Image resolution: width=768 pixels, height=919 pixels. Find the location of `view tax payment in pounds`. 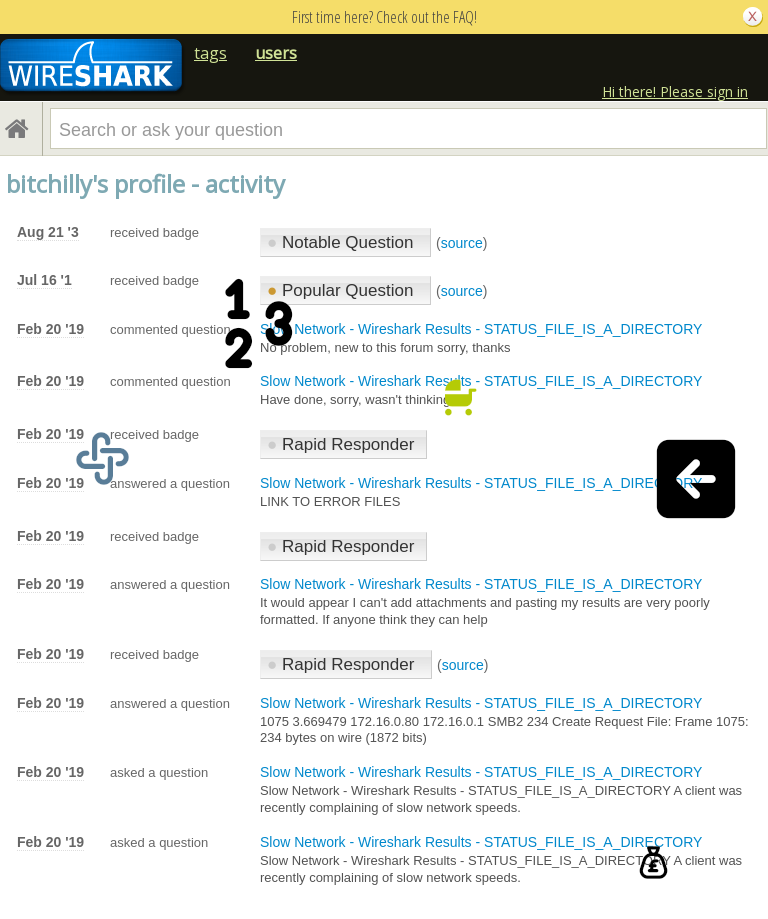

view tax payment in pounds is located at coordinates (653, 862).